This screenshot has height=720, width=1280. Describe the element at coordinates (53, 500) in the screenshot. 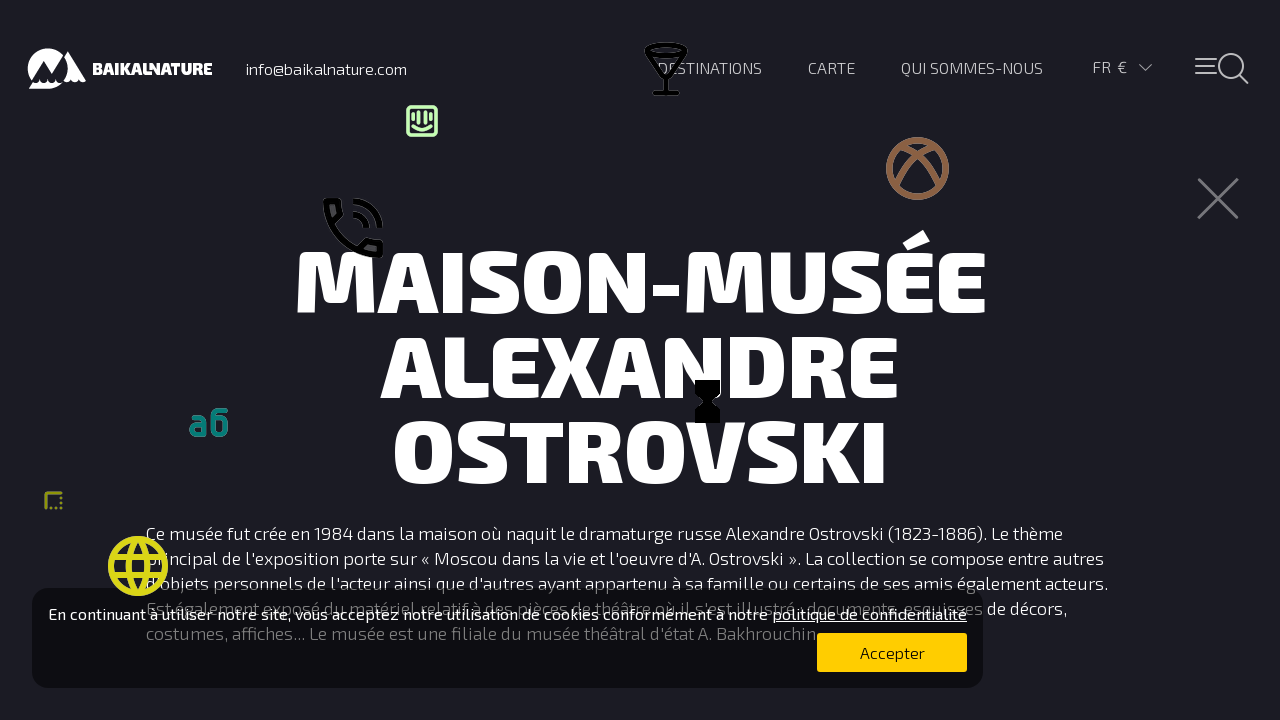

I see `apply border to top and left edges` at that location.